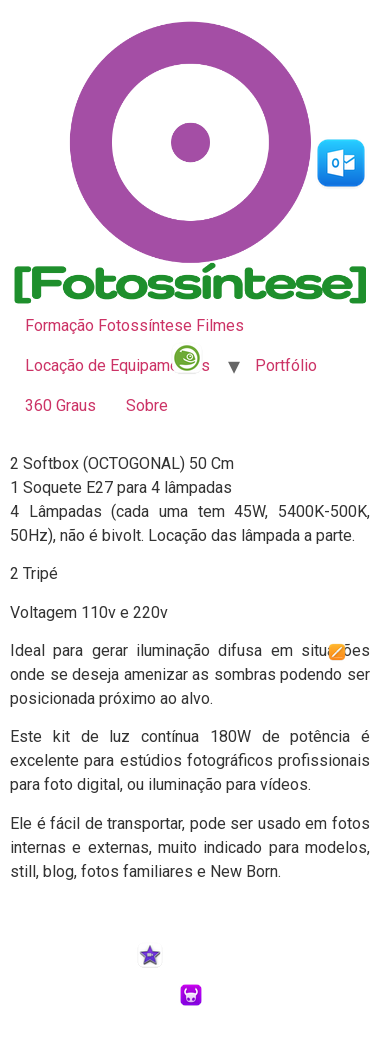 Image resolution: width=380 pixels, height=1047 pixels. I want to click on open Microsoft Outlook email app, so click(341, 163).